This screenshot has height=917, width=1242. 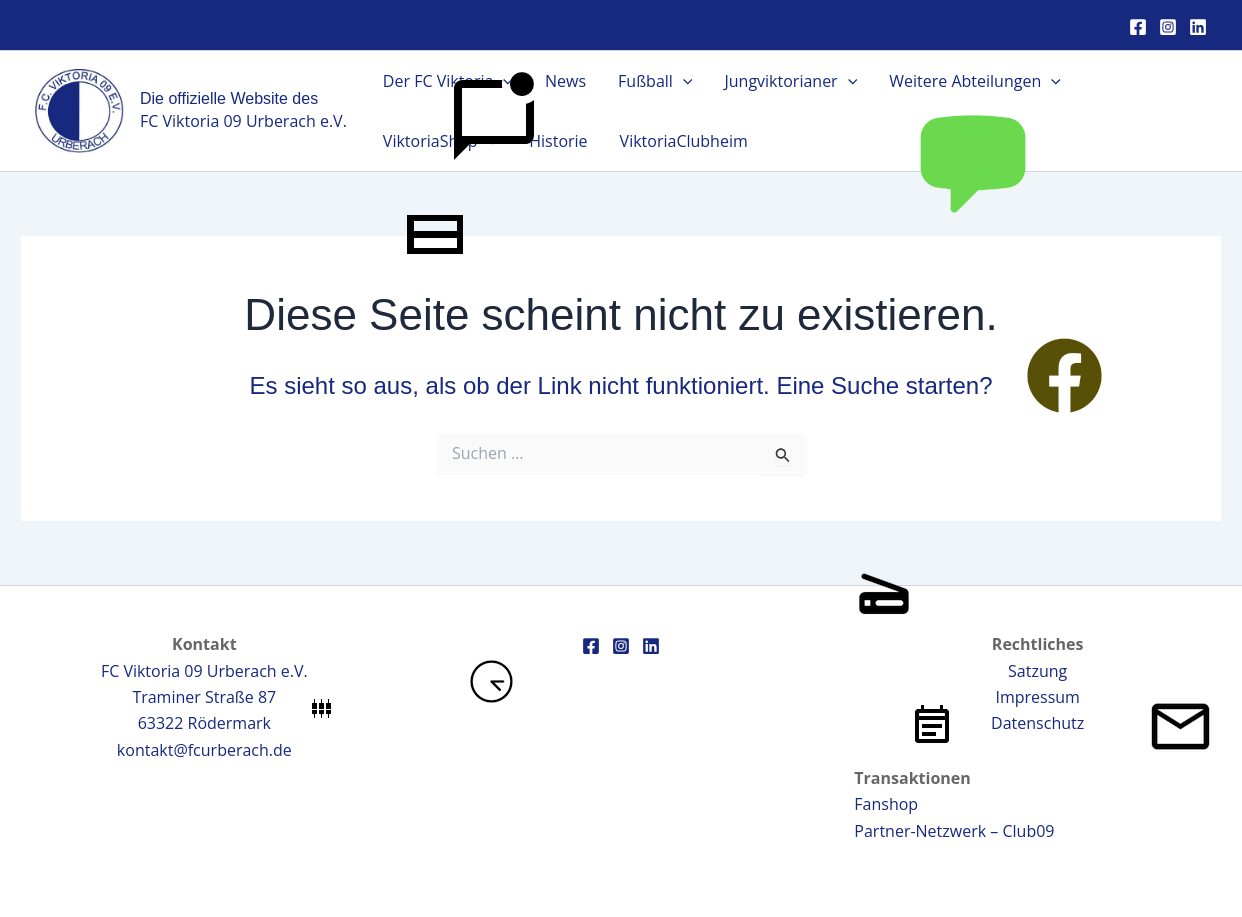 What do you see at coordinates (884, 592) in the screenshot?
I see `scan a document` at bounding box center [884, 592].